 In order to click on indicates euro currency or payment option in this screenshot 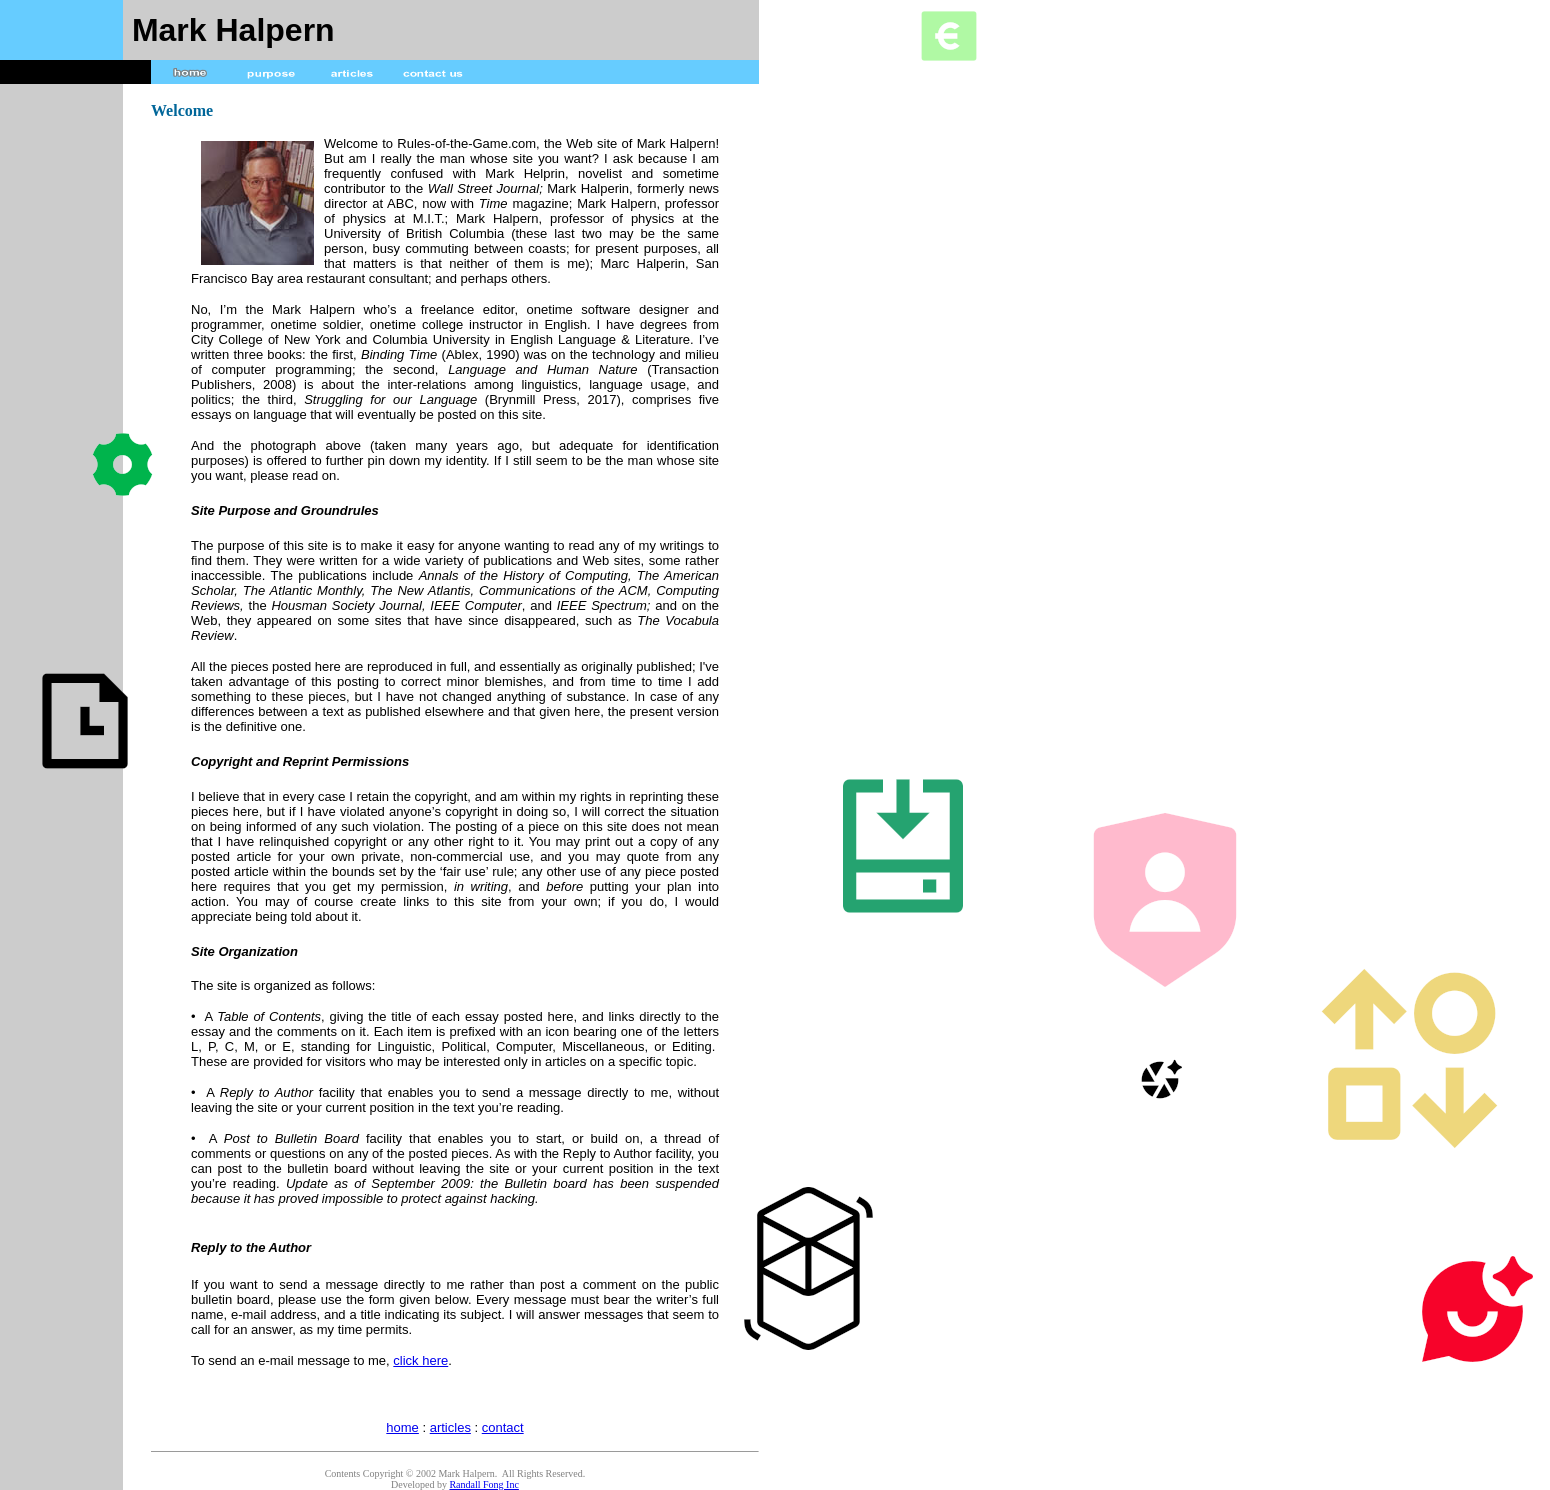, I will do `click(949, 36)`.